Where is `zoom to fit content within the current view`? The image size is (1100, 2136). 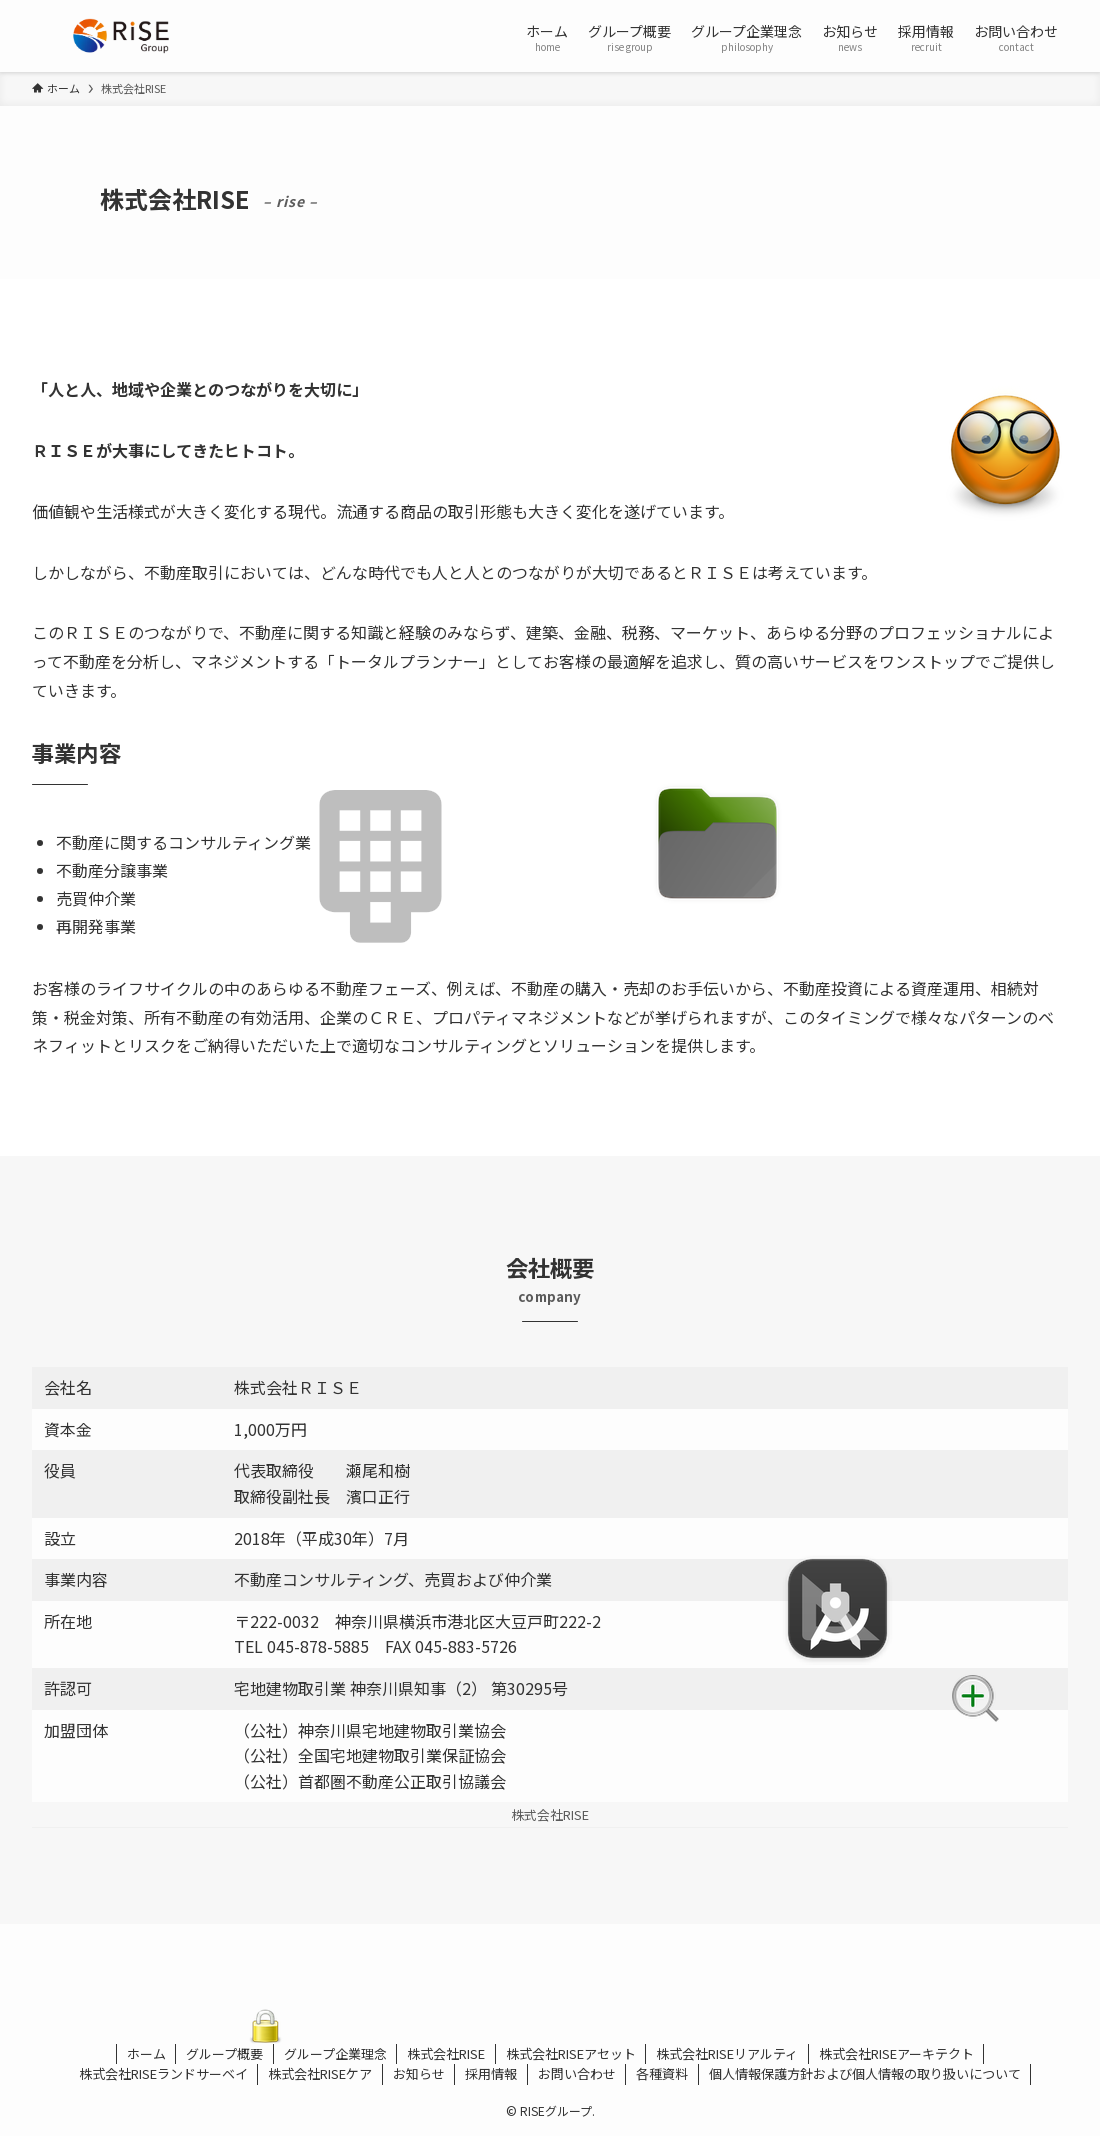 zoom to fit content within the current view is located at coordinates (975, 1698).